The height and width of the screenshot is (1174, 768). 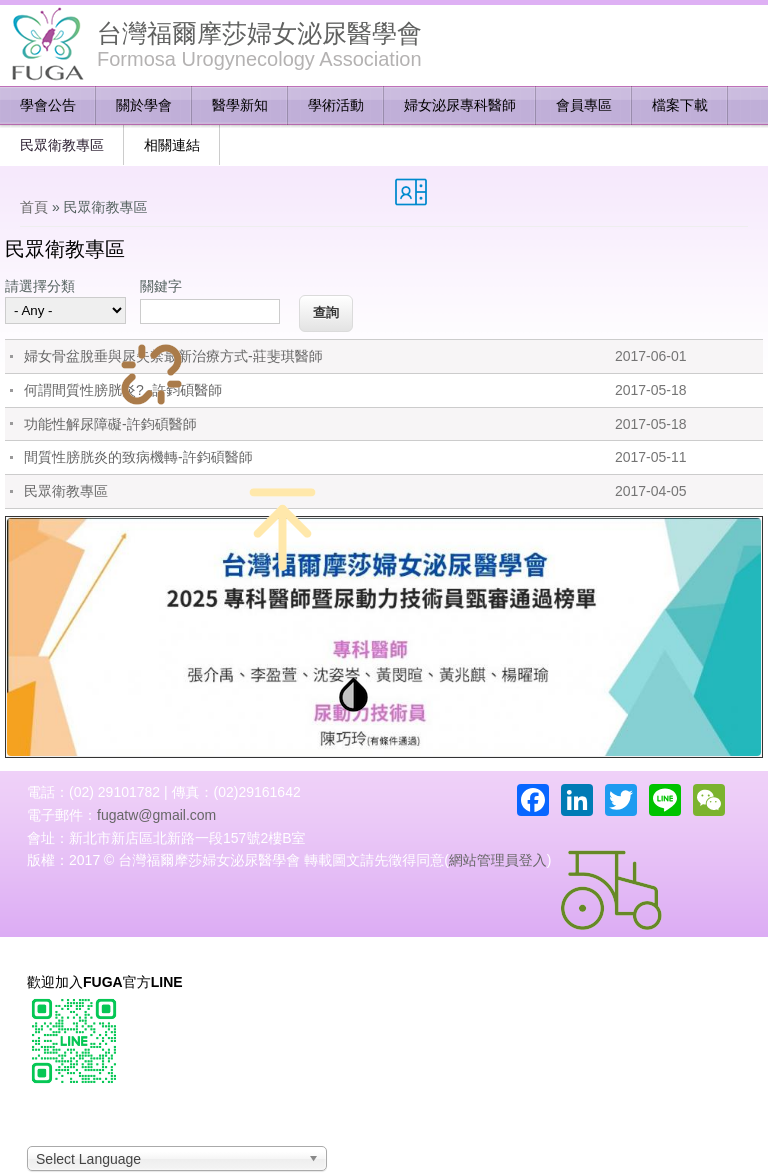 I want to click on upload file to cloud or server, so click(x=282, y=529).